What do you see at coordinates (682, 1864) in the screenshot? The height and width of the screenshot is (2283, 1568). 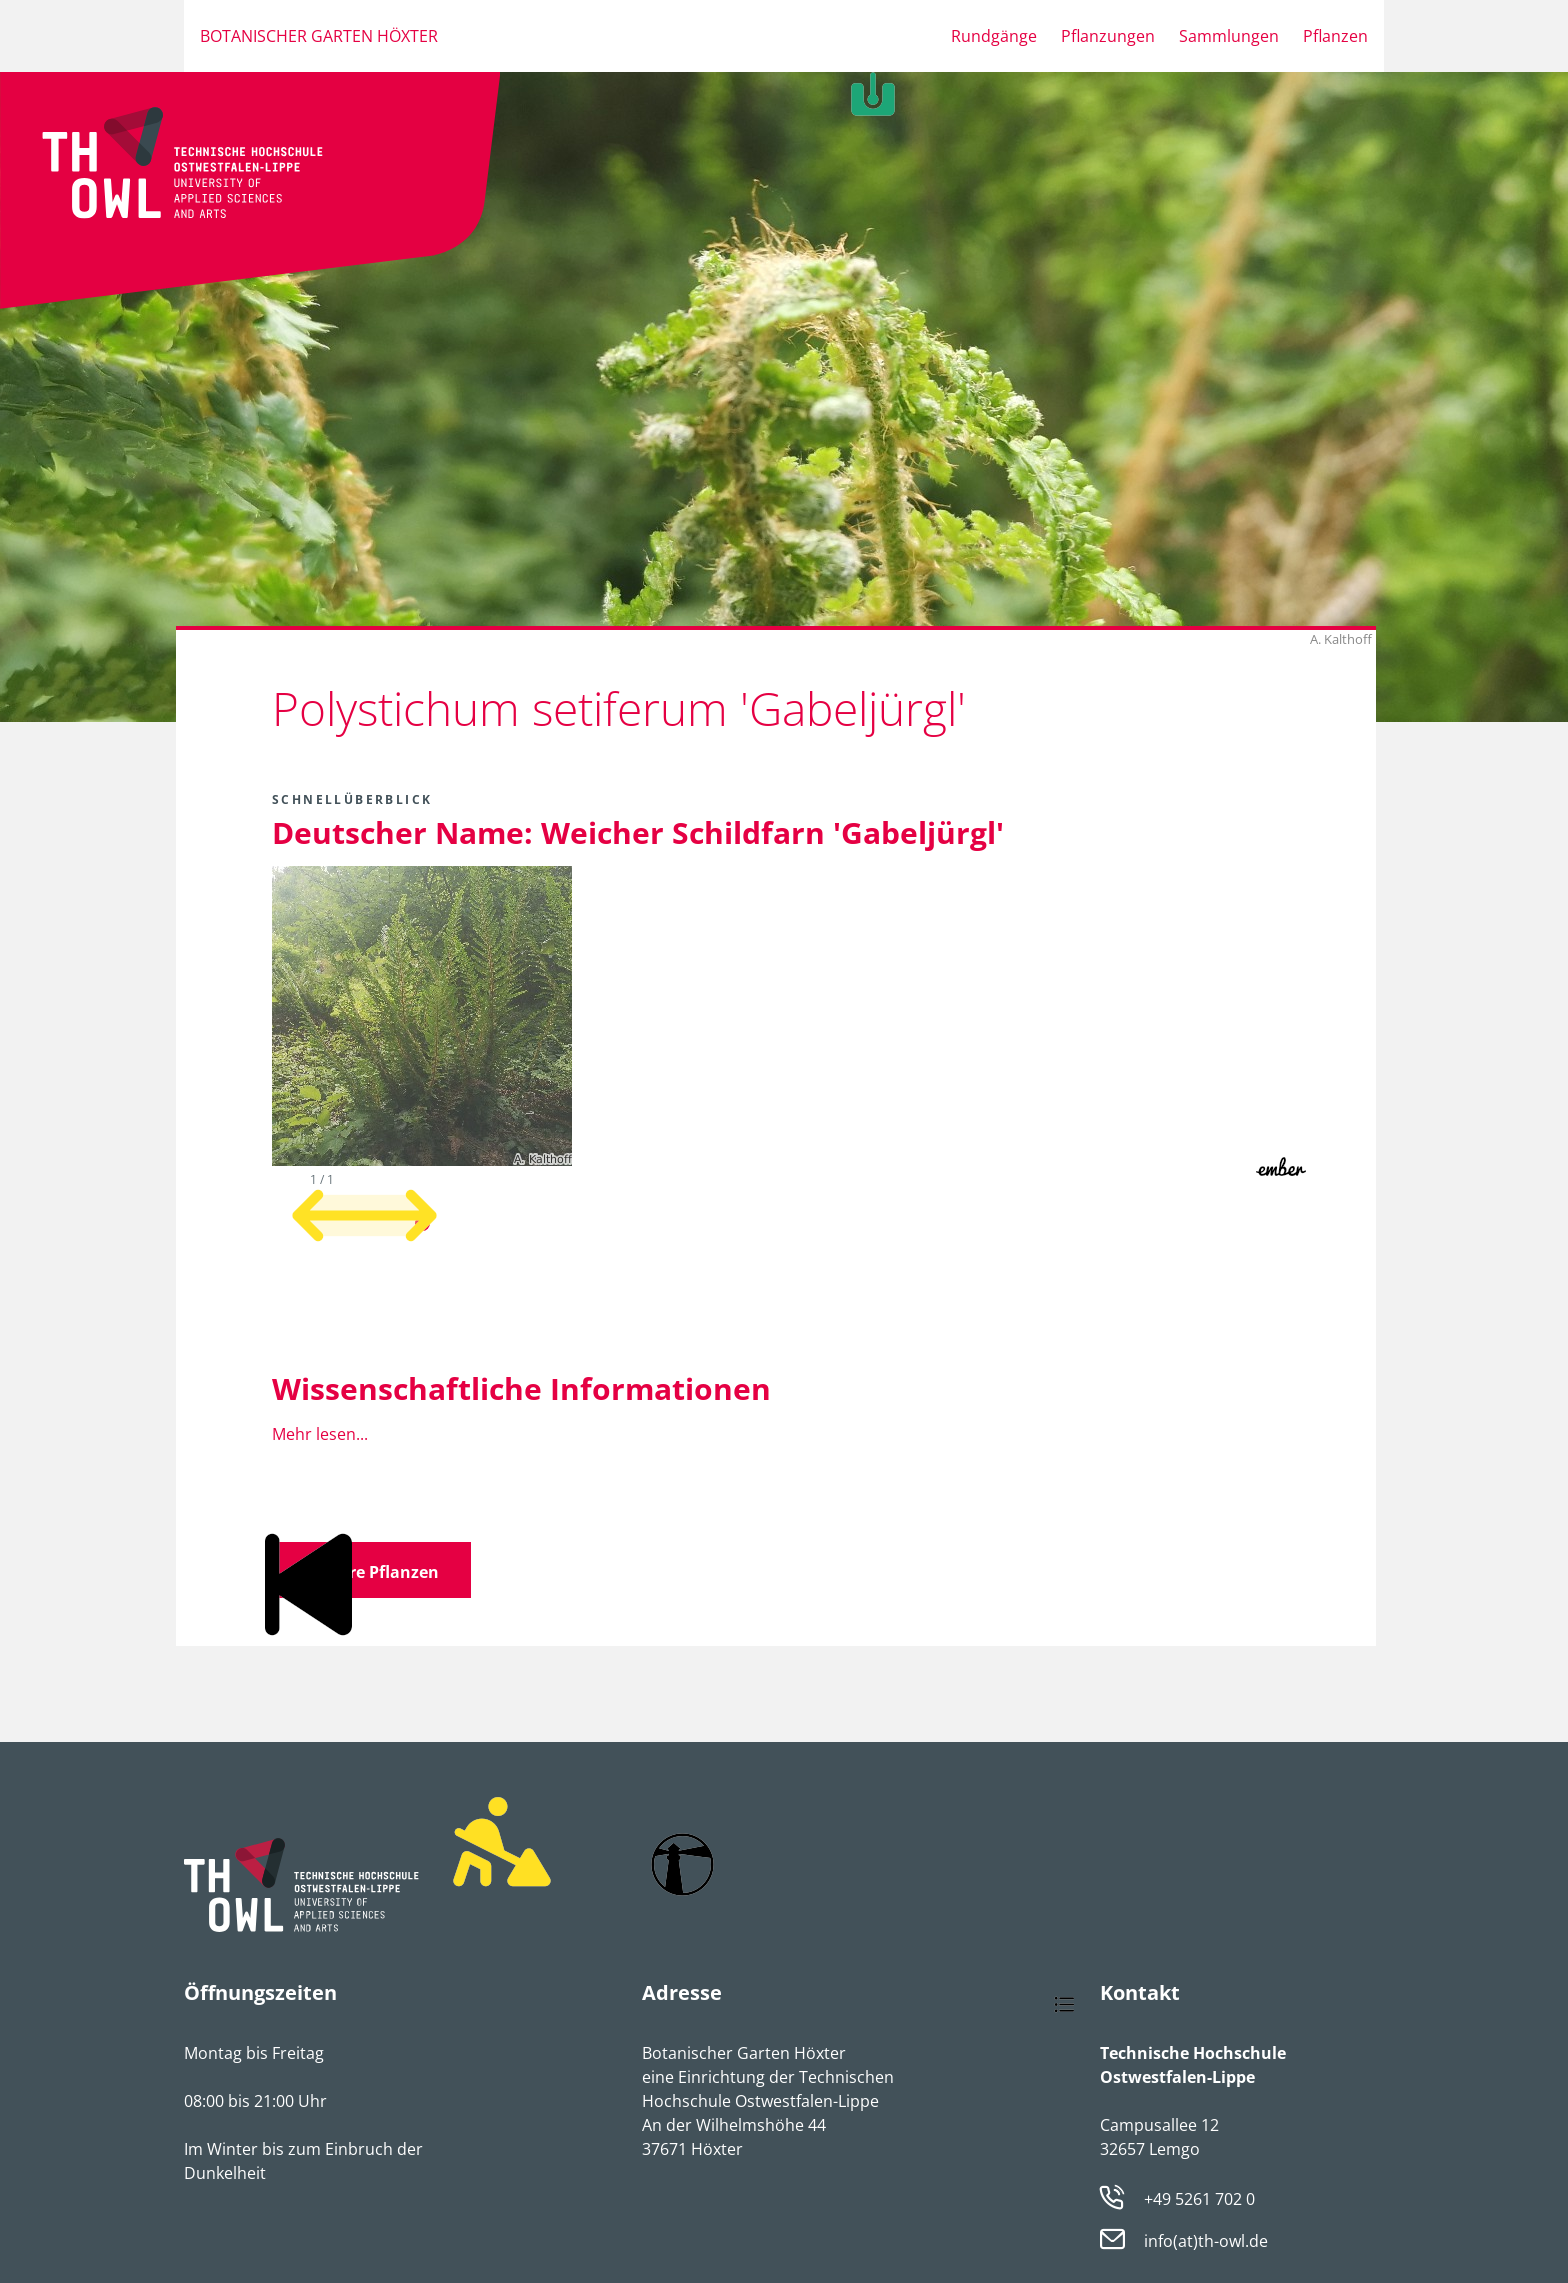 I see `watchman monitoring logo` at bounding box center [682, 1864].